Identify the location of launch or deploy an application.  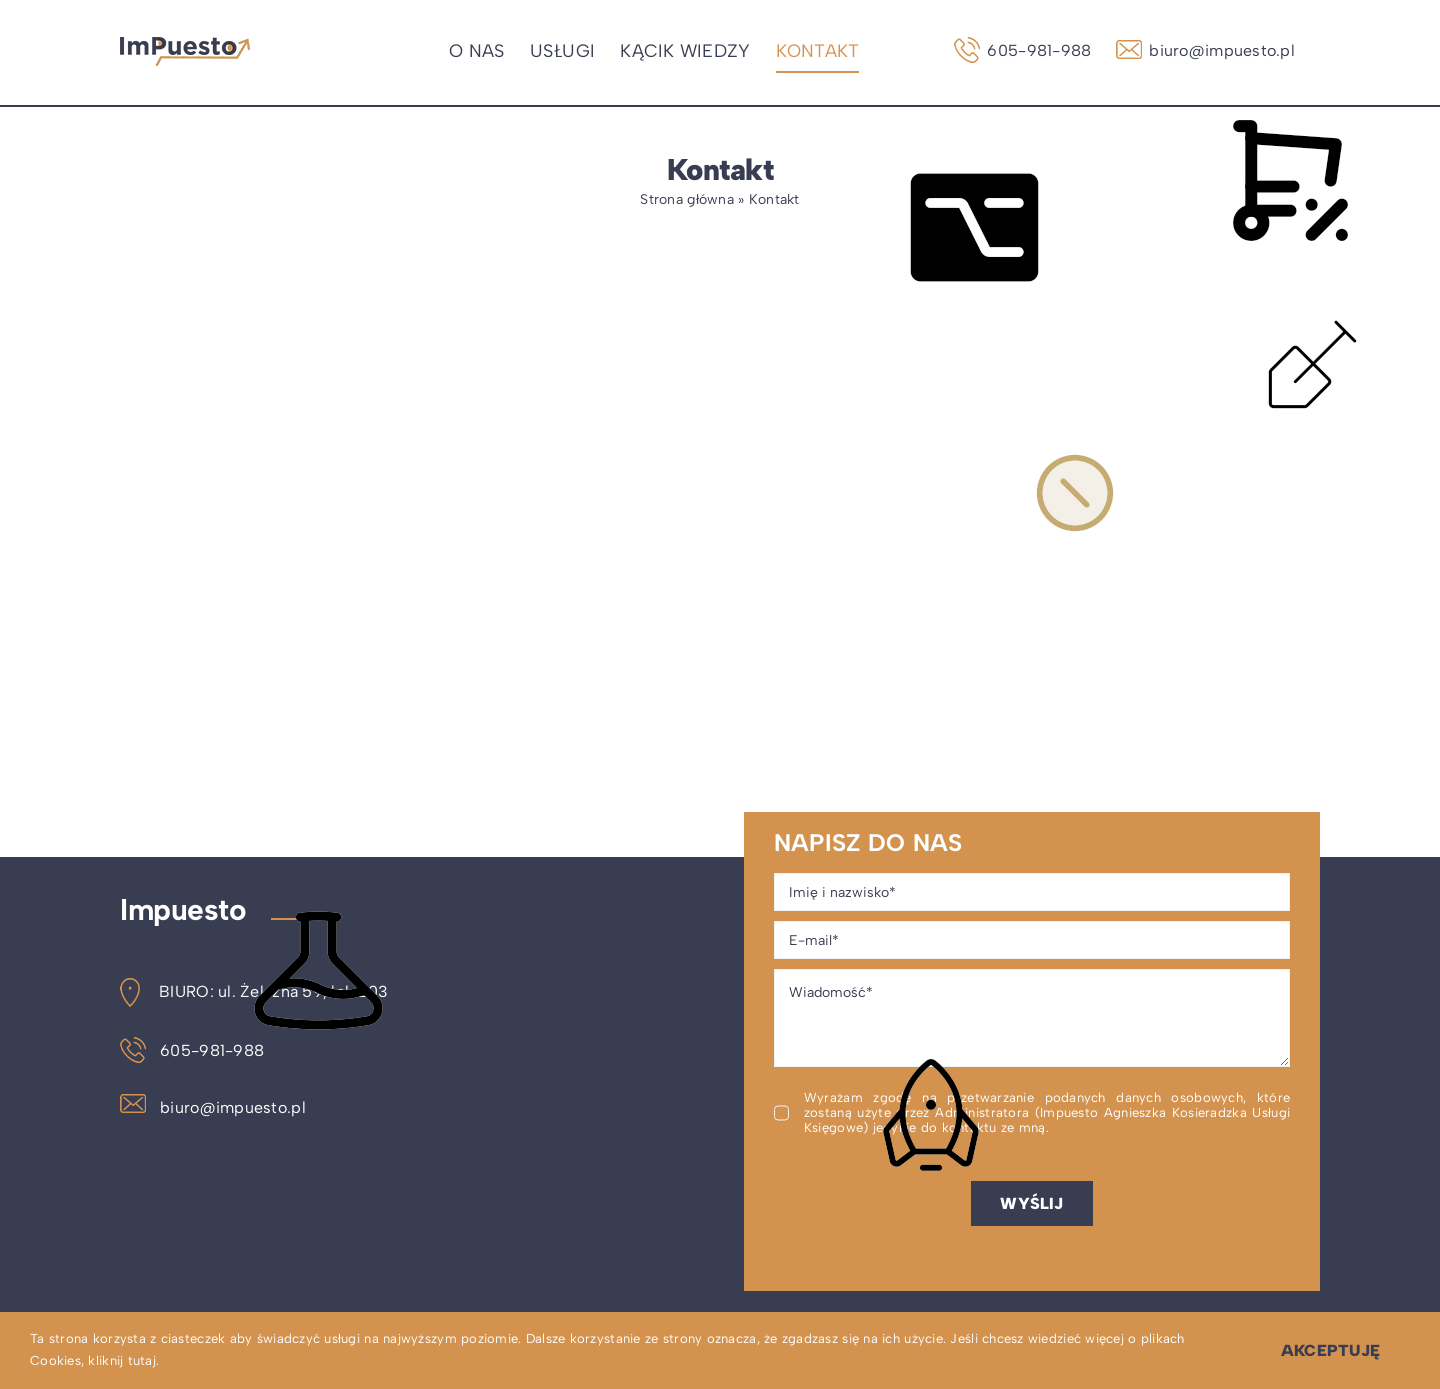
(931, 1119).